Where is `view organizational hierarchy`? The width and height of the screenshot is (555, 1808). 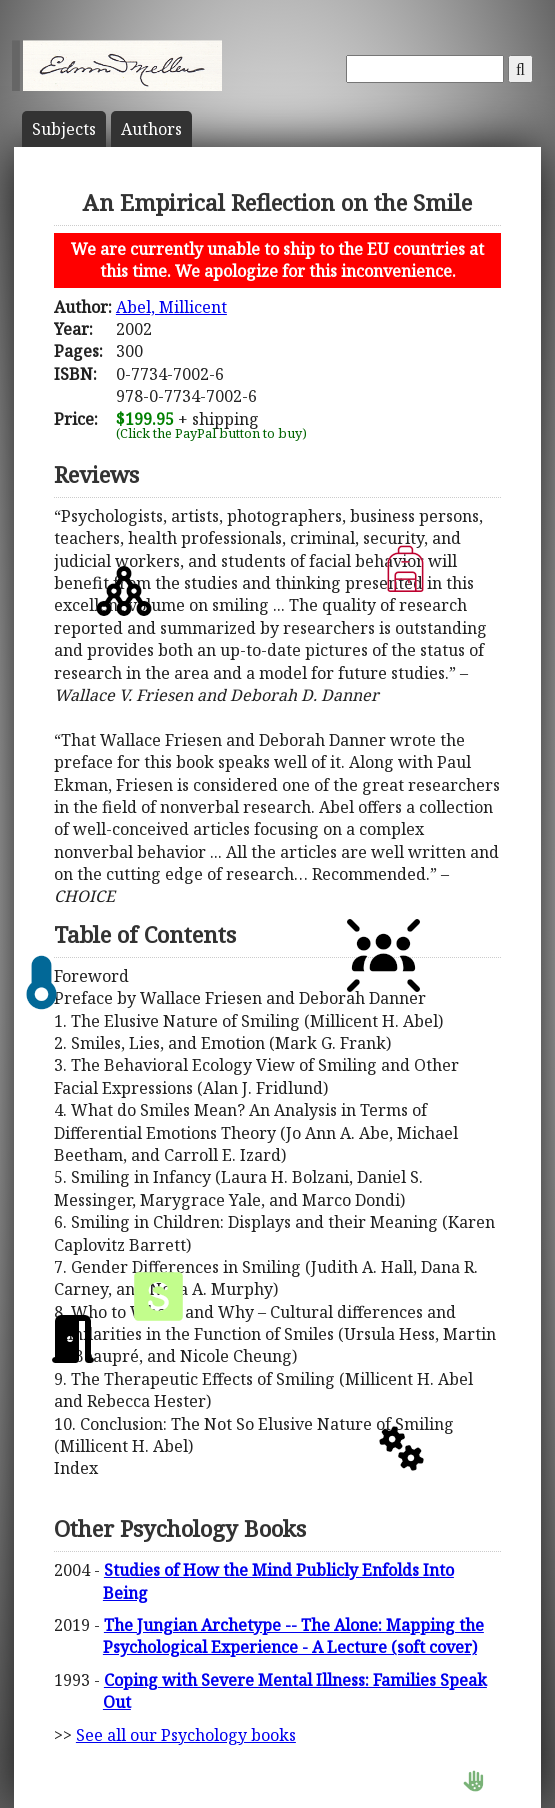
view organizational hierarchy is located at coordinates (124, 591).